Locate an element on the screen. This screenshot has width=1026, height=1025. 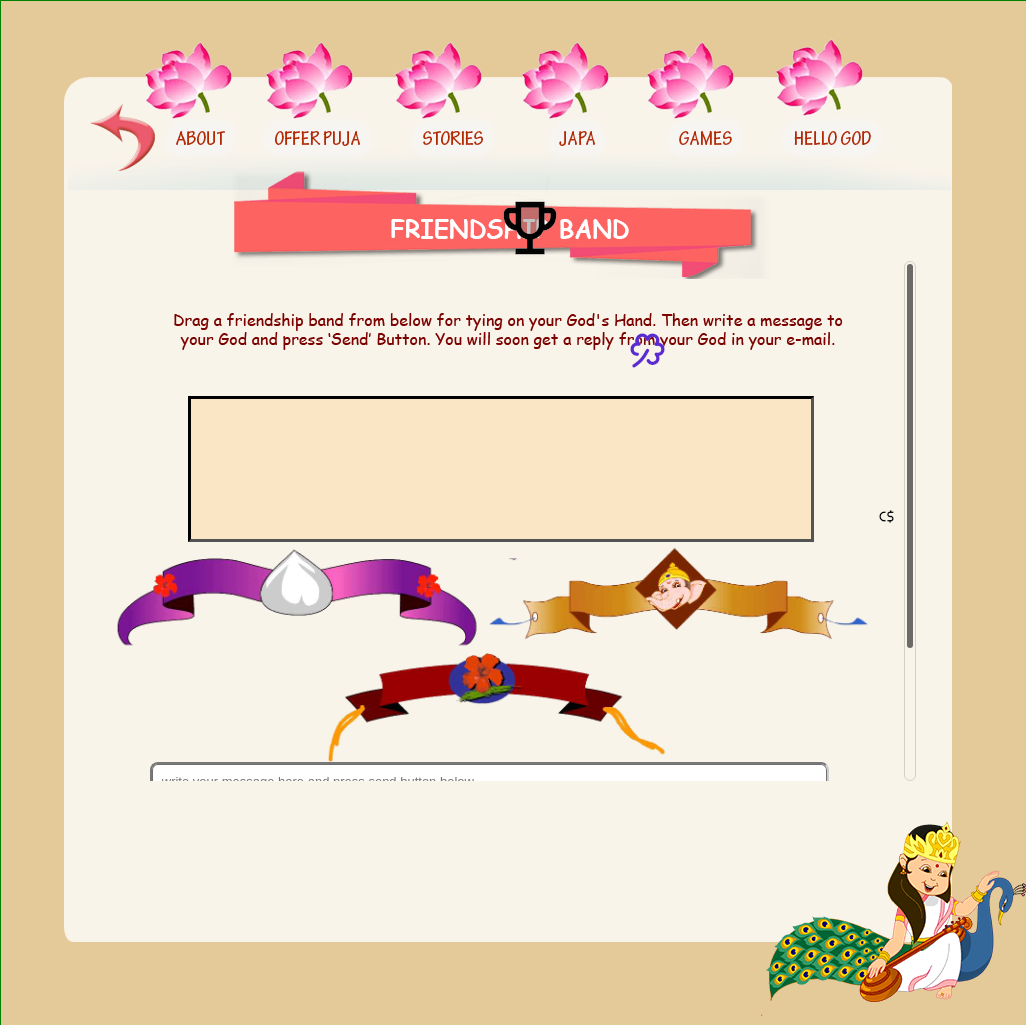
indicates canadian dollar currency is located at coordinates (886, 516).